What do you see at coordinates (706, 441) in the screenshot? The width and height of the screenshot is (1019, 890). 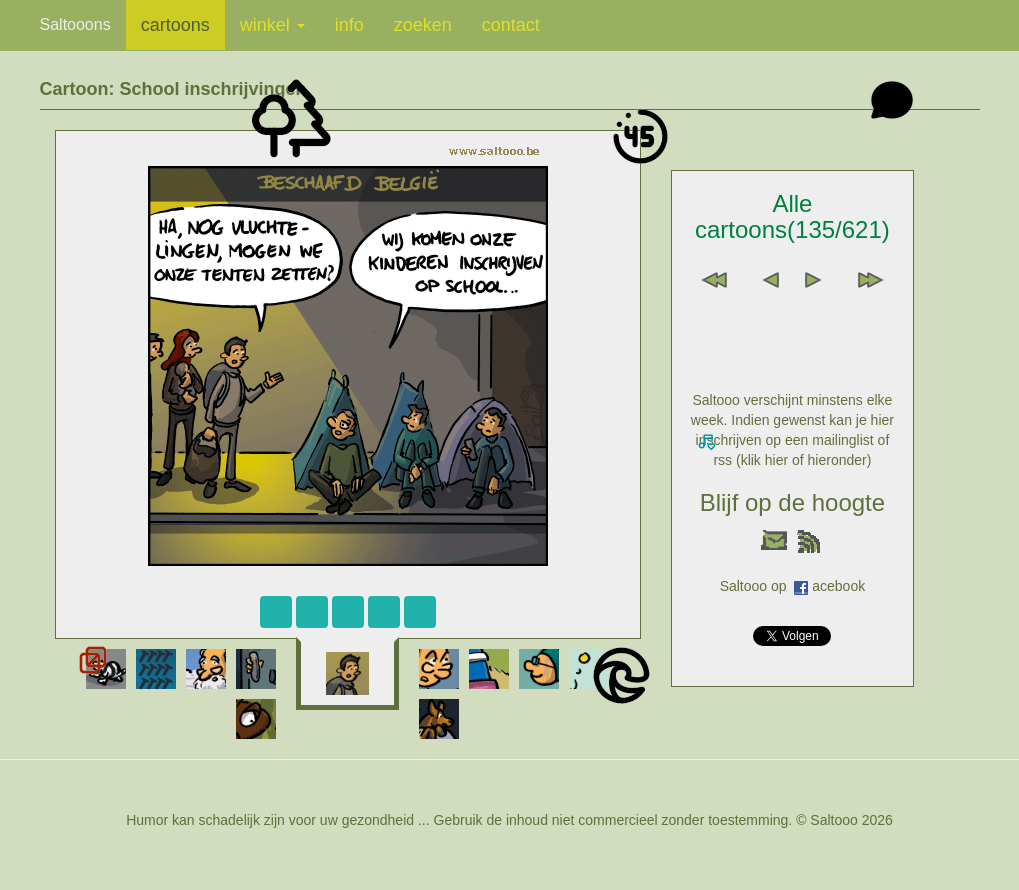 I see `add song to favorites` at bounding box center [706, 441].